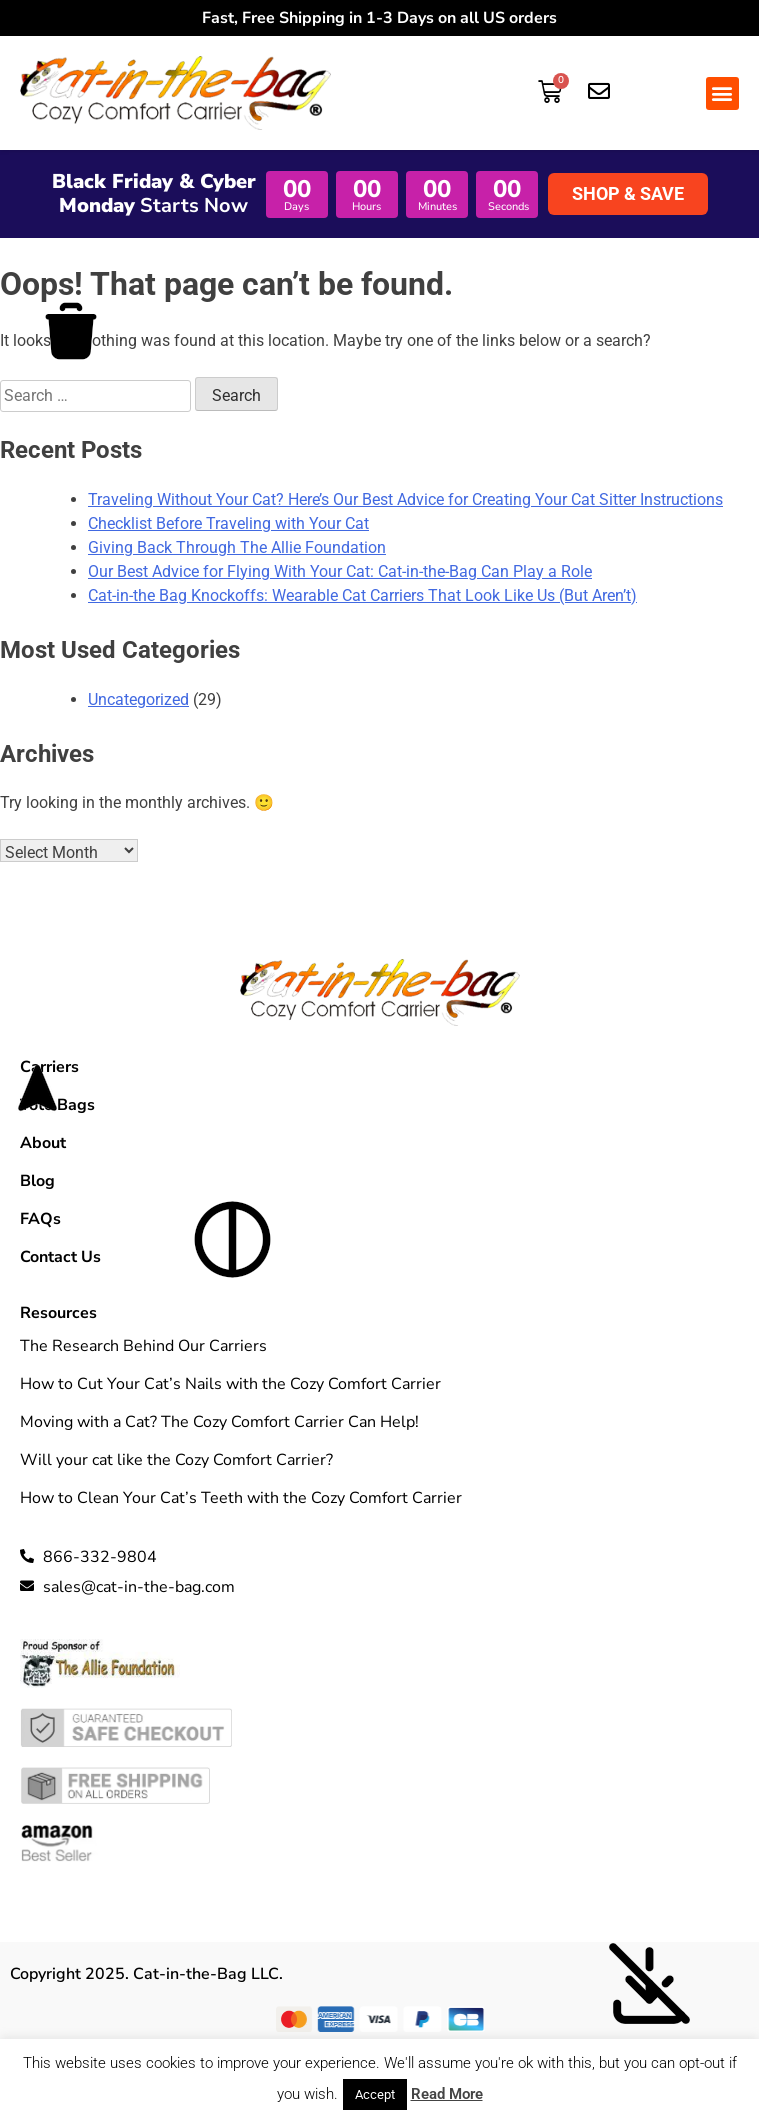 This screenshot has width=759, height=2122. What do you see at coordinates (37, 1087) in the screenshot?
I see `start navigation to destination` at bounding box center [37, 1087].